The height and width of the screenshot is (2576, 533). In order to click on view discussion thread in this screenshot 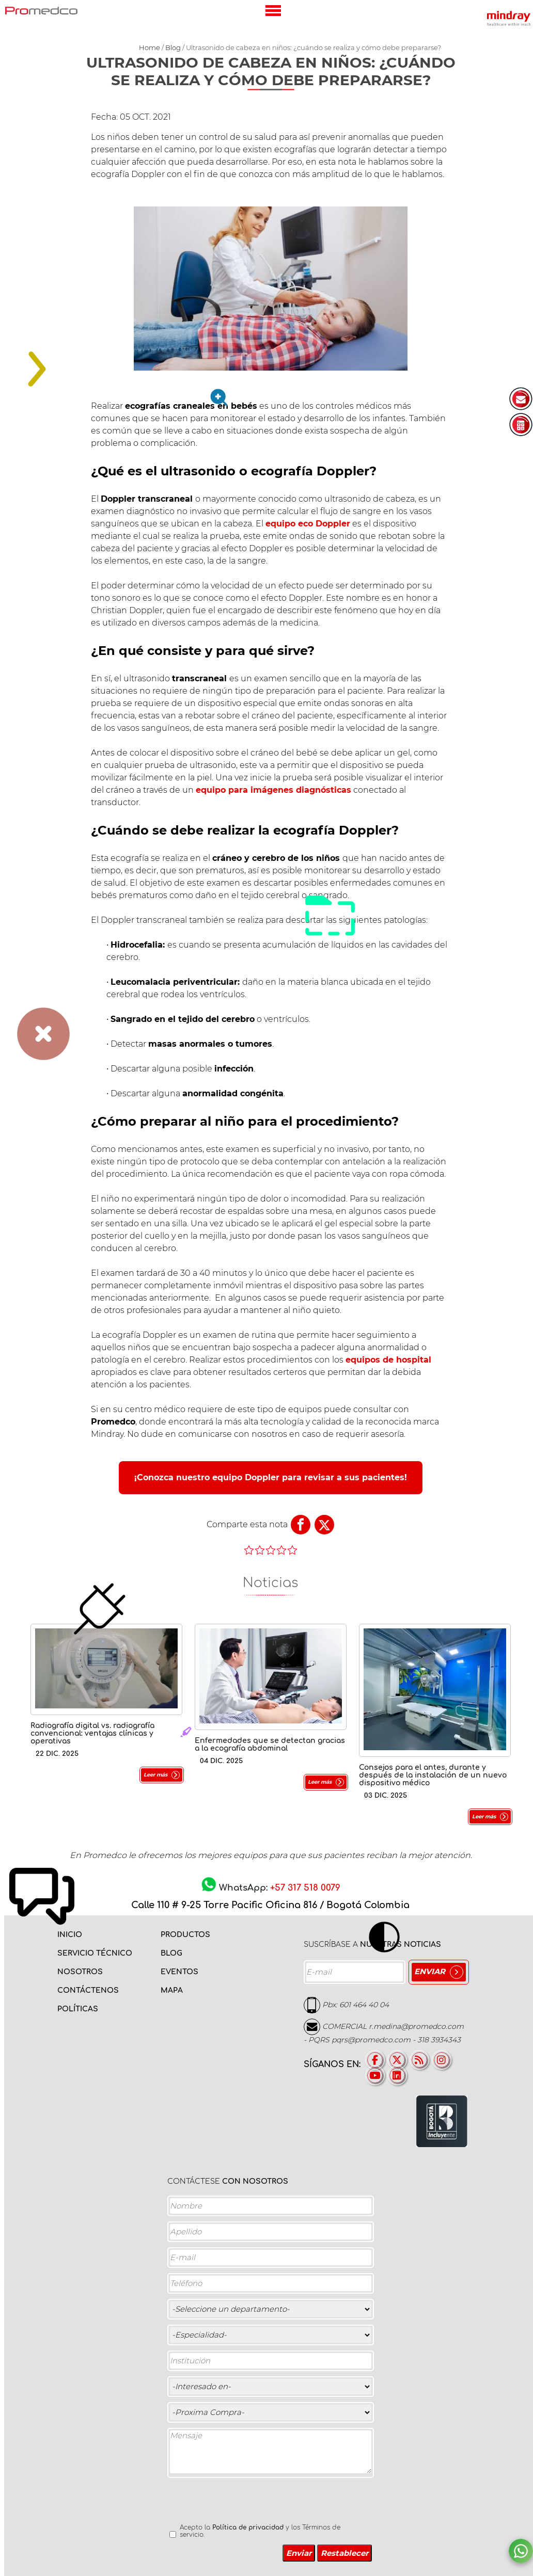, I will do `click(42, 1896)`.